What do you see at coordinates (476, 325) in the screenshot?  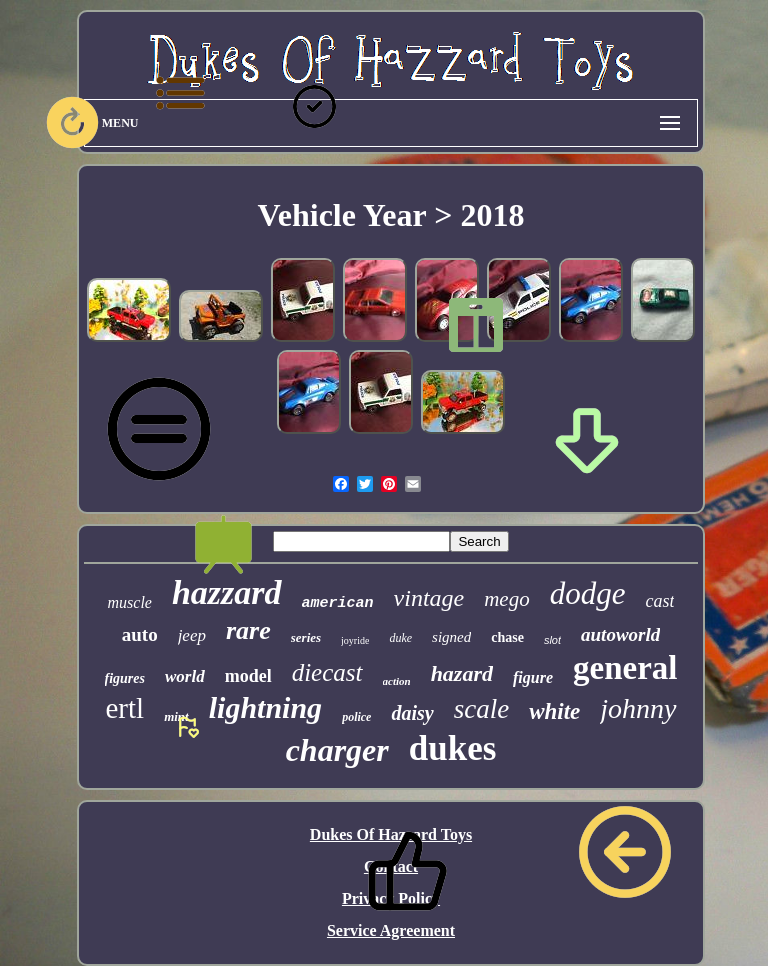 I see `indicates elevator access or location` at bounding box center [476, 325].